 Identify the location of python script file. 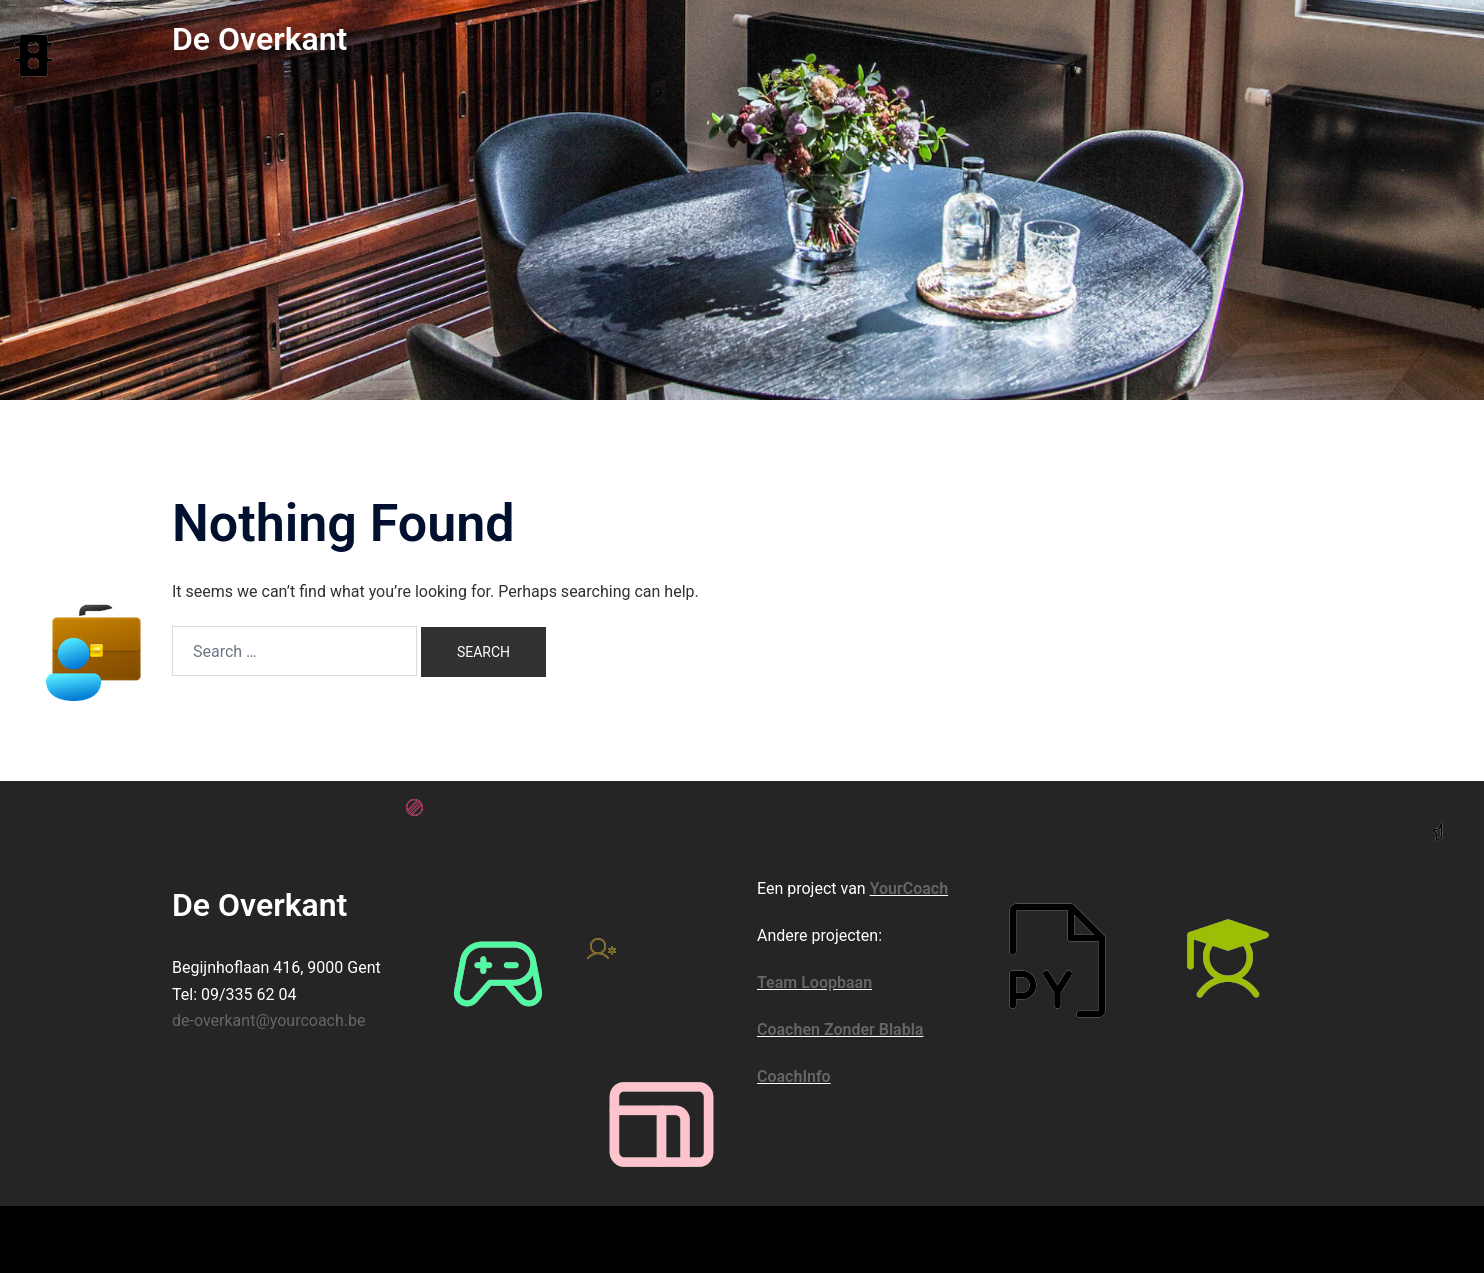
(1057, 960).